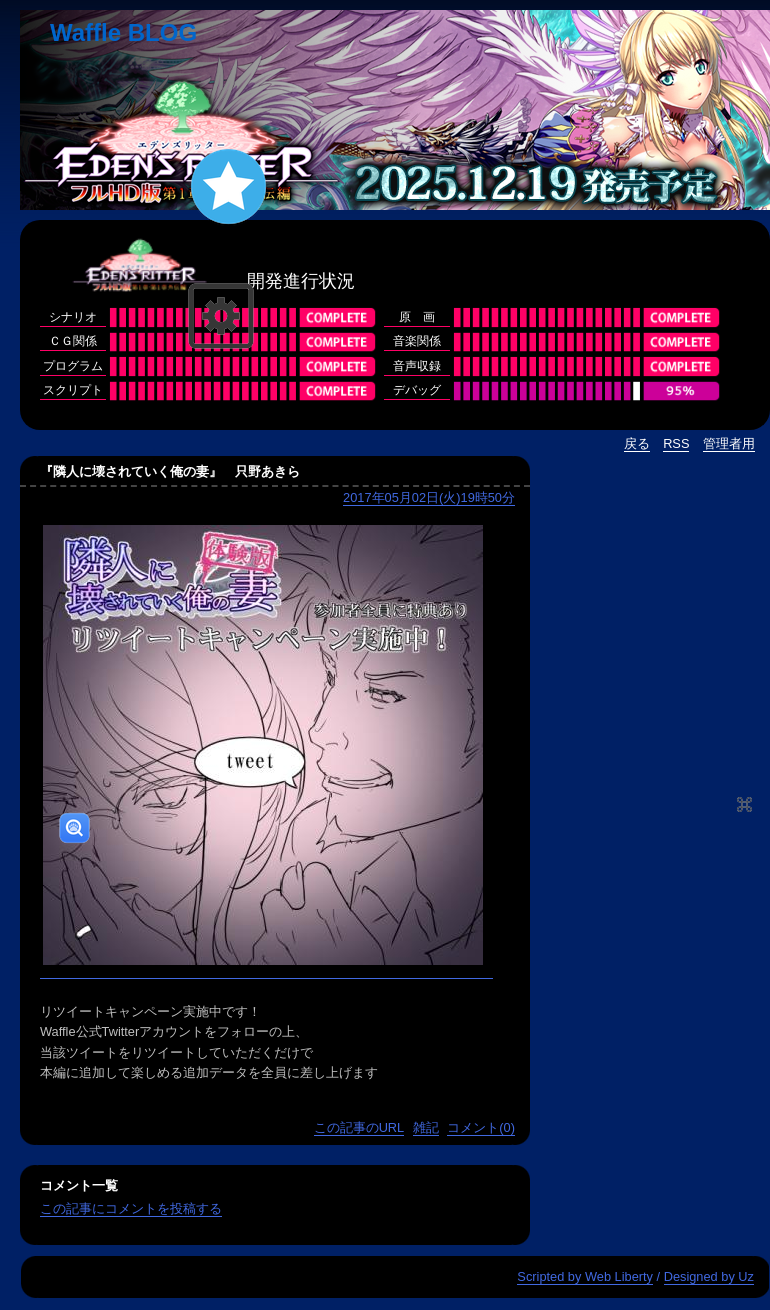 The width and height of the screenshot is (770, 1310). Describe the element at coordinates (744, 804) in the screenshot. I see `command key symbol on mac keyboards` at that location.